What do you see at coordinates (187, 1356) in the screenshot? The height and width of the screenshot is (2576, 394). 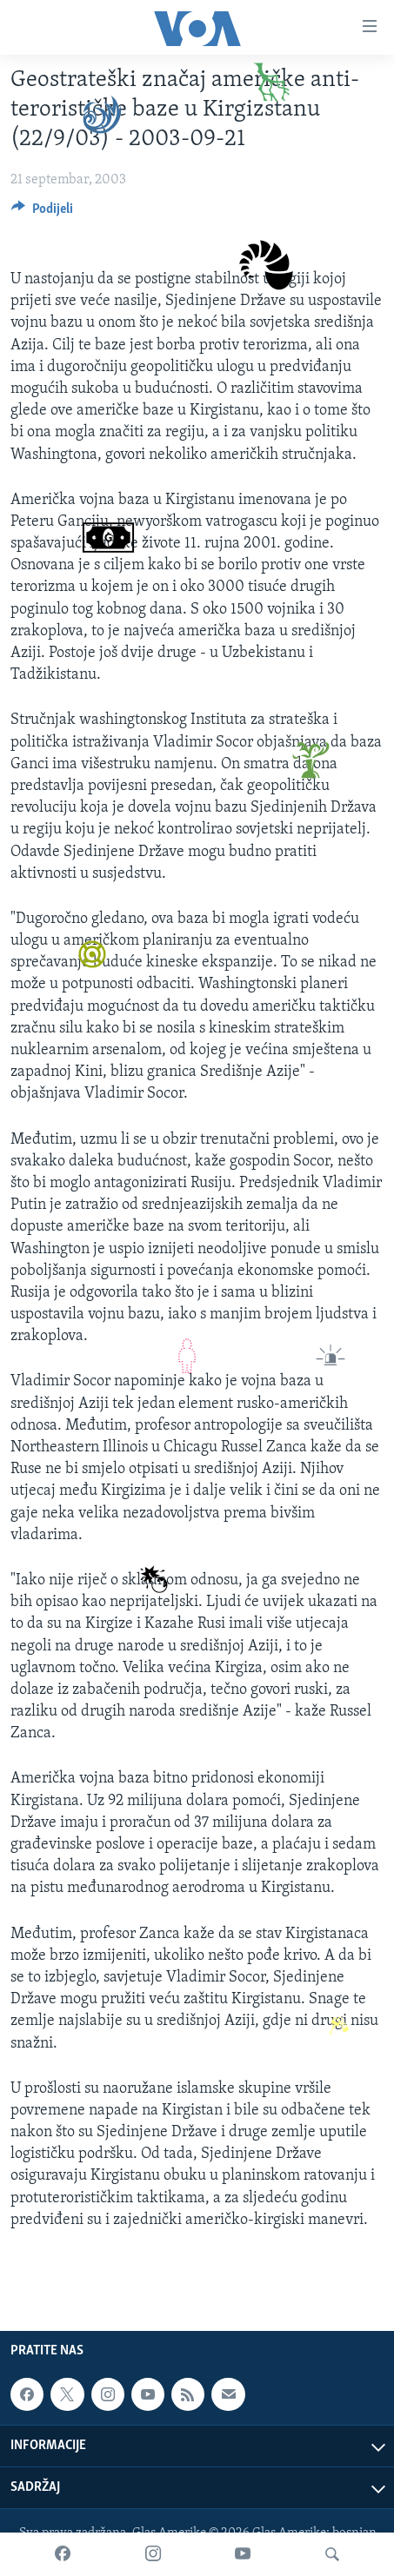 I see `toggle invisibility or stealth mode` at bounding box center [187, 1356].